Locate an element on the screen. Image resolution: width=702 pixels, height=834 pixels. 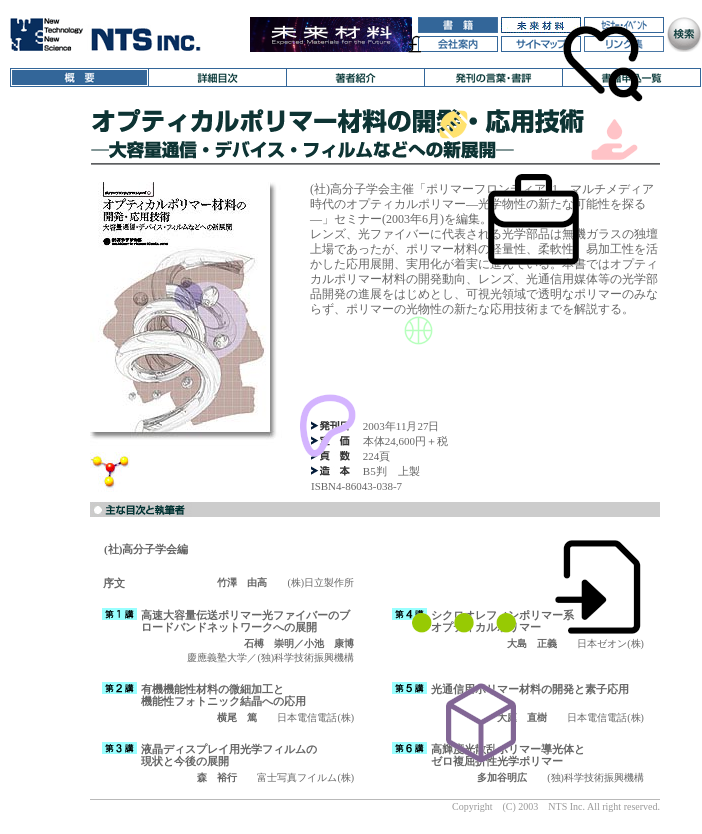
indicates british pound sterling currency is located at coordinates (415, 44).